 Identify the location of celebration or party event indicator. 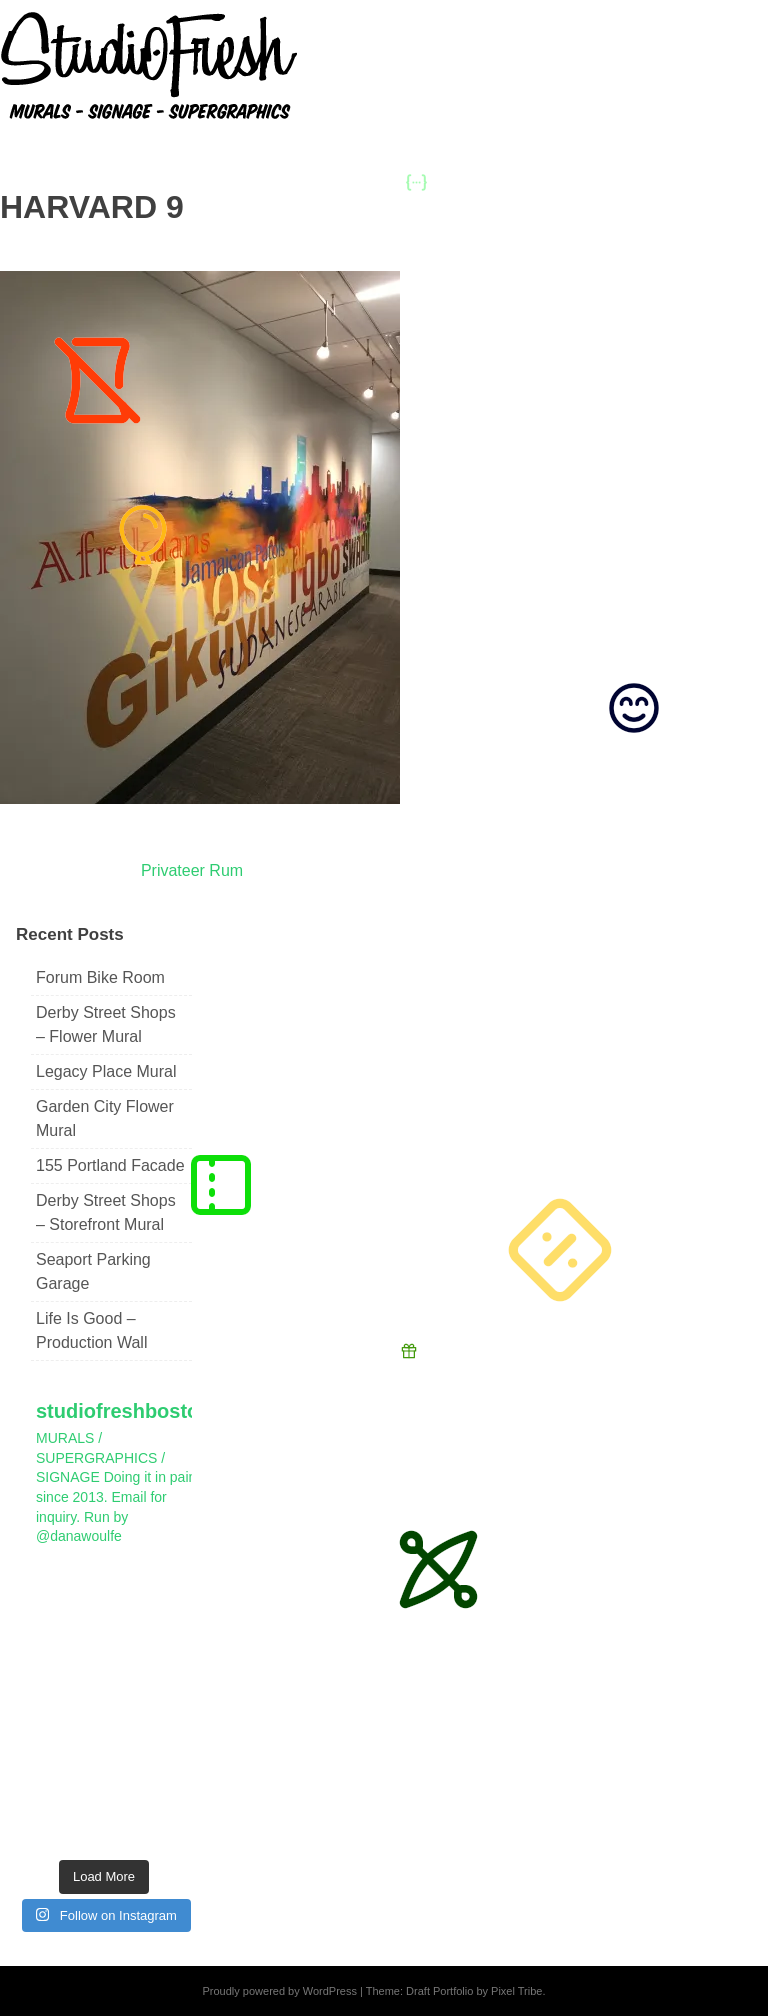
(143, 535).